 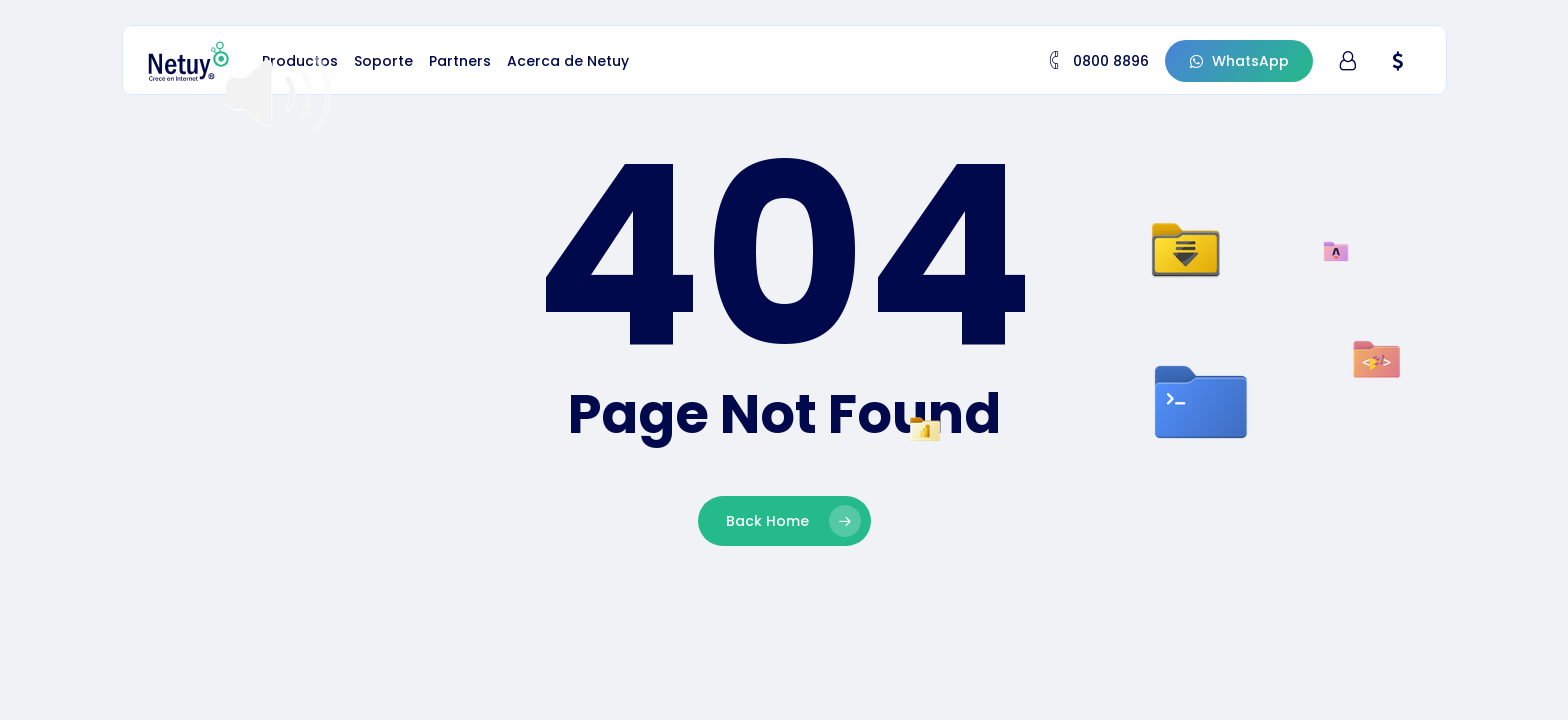 I want to click on folder containing styled-components files, so click(x=1376, y=360).